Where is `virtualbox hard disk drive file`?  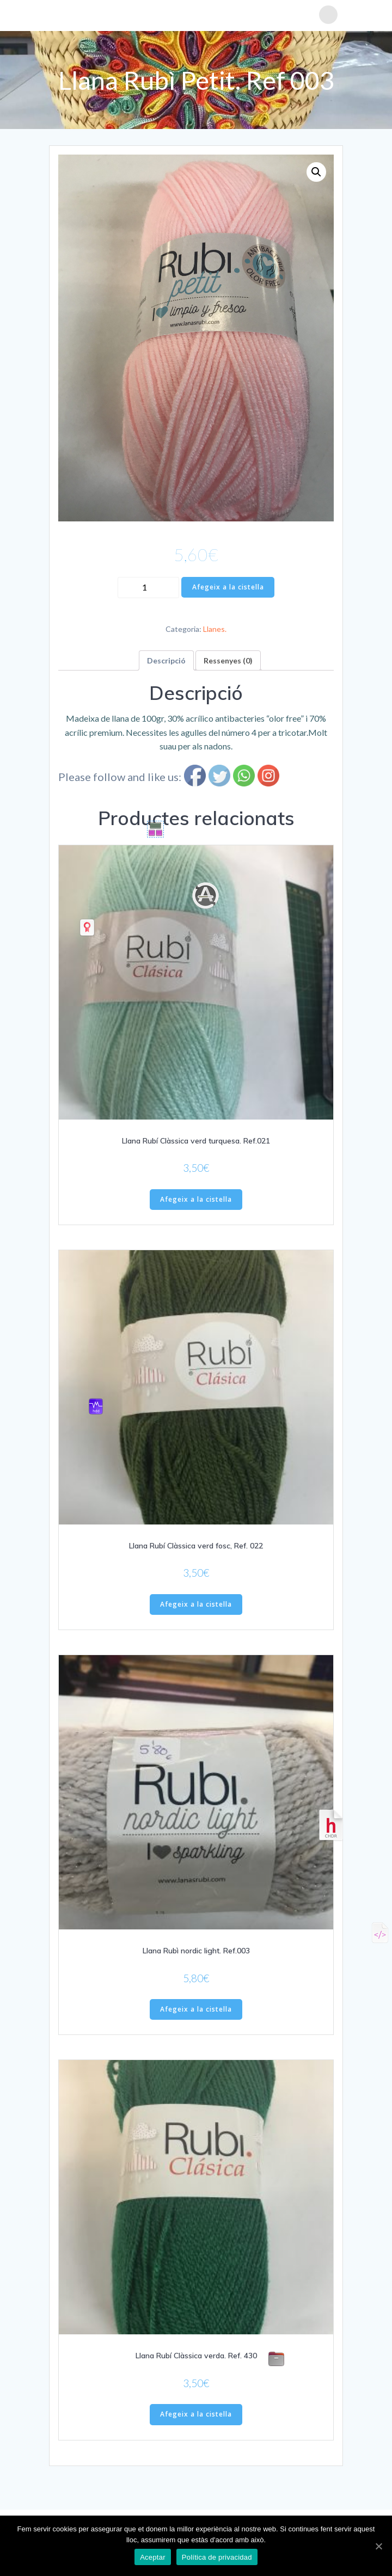
virtualbox hard disk drive file is located at coordinates (96, 1406).